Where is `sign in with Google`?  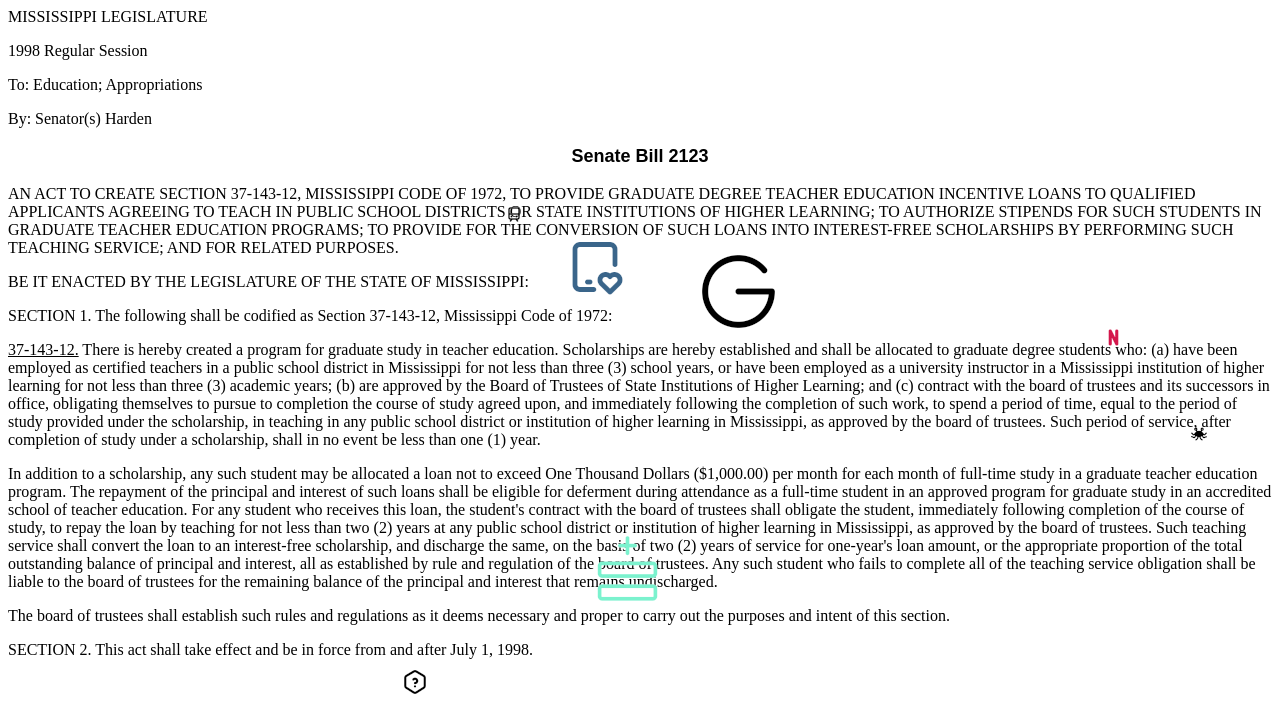 sign in with Google is located at coordinates (738, 291).